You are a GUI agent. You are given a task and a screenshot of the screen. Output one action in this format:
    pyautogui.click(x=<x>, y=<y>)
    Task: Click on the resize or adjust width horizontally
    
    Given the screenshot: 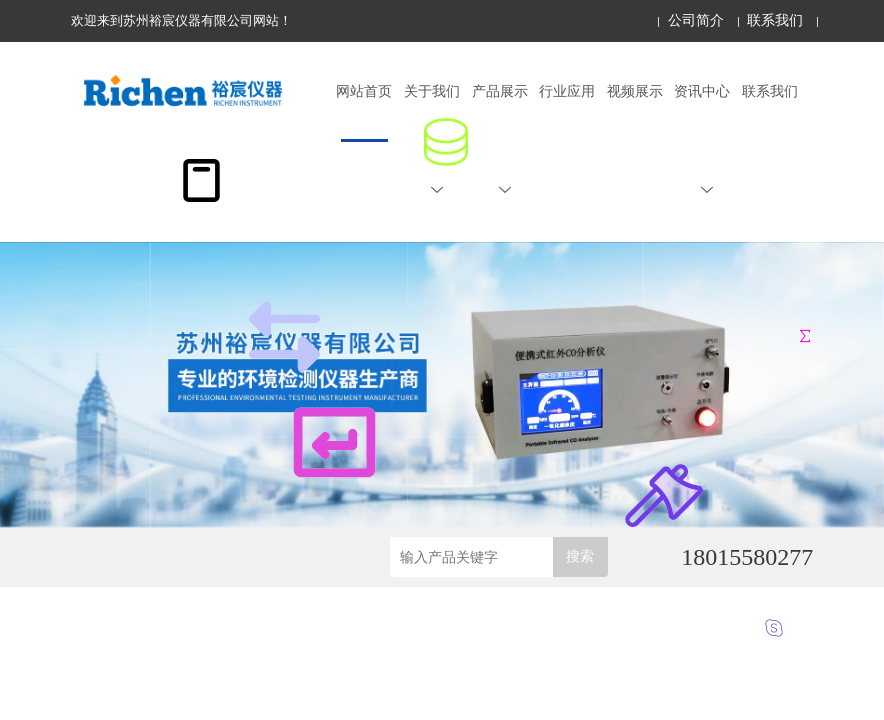 What is the action you would take?
    pyautogui.click(x=284, y=336)
    